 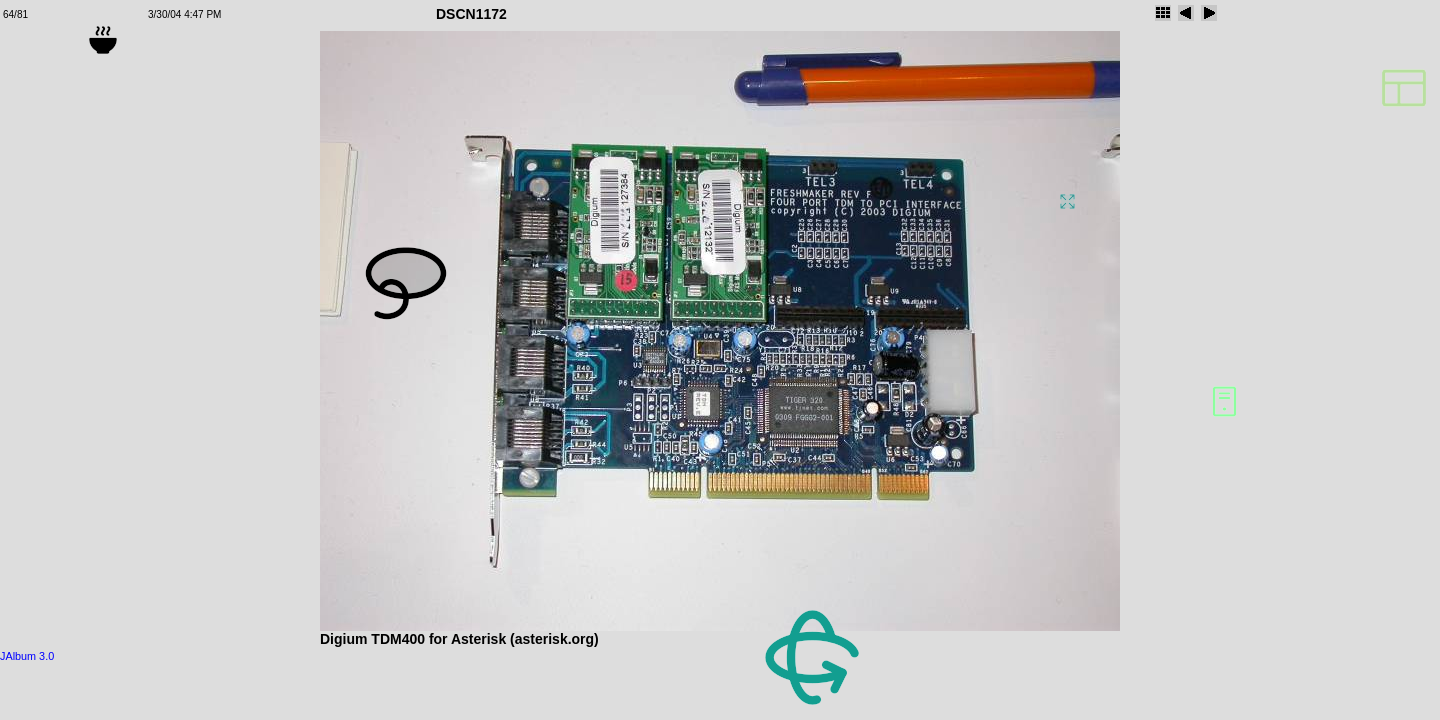 I want to click on access server or desktop computer settings, so click(x=1224, y=401).